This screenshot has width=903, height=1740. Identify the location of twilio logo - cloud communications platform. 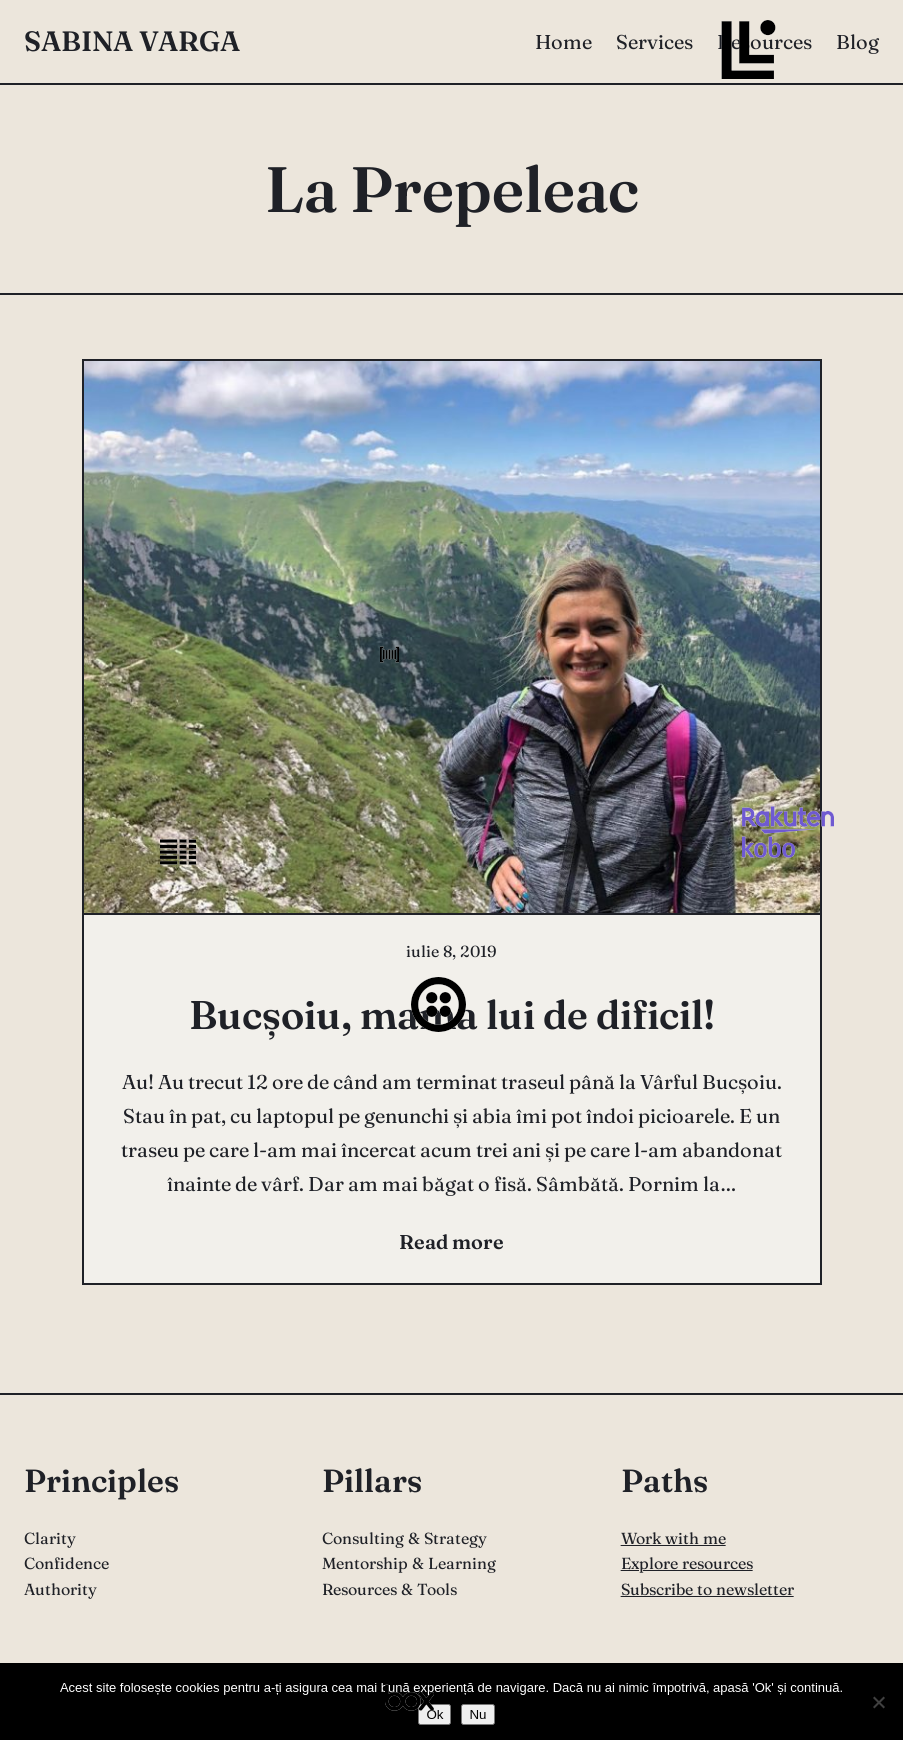
(438, 1004).